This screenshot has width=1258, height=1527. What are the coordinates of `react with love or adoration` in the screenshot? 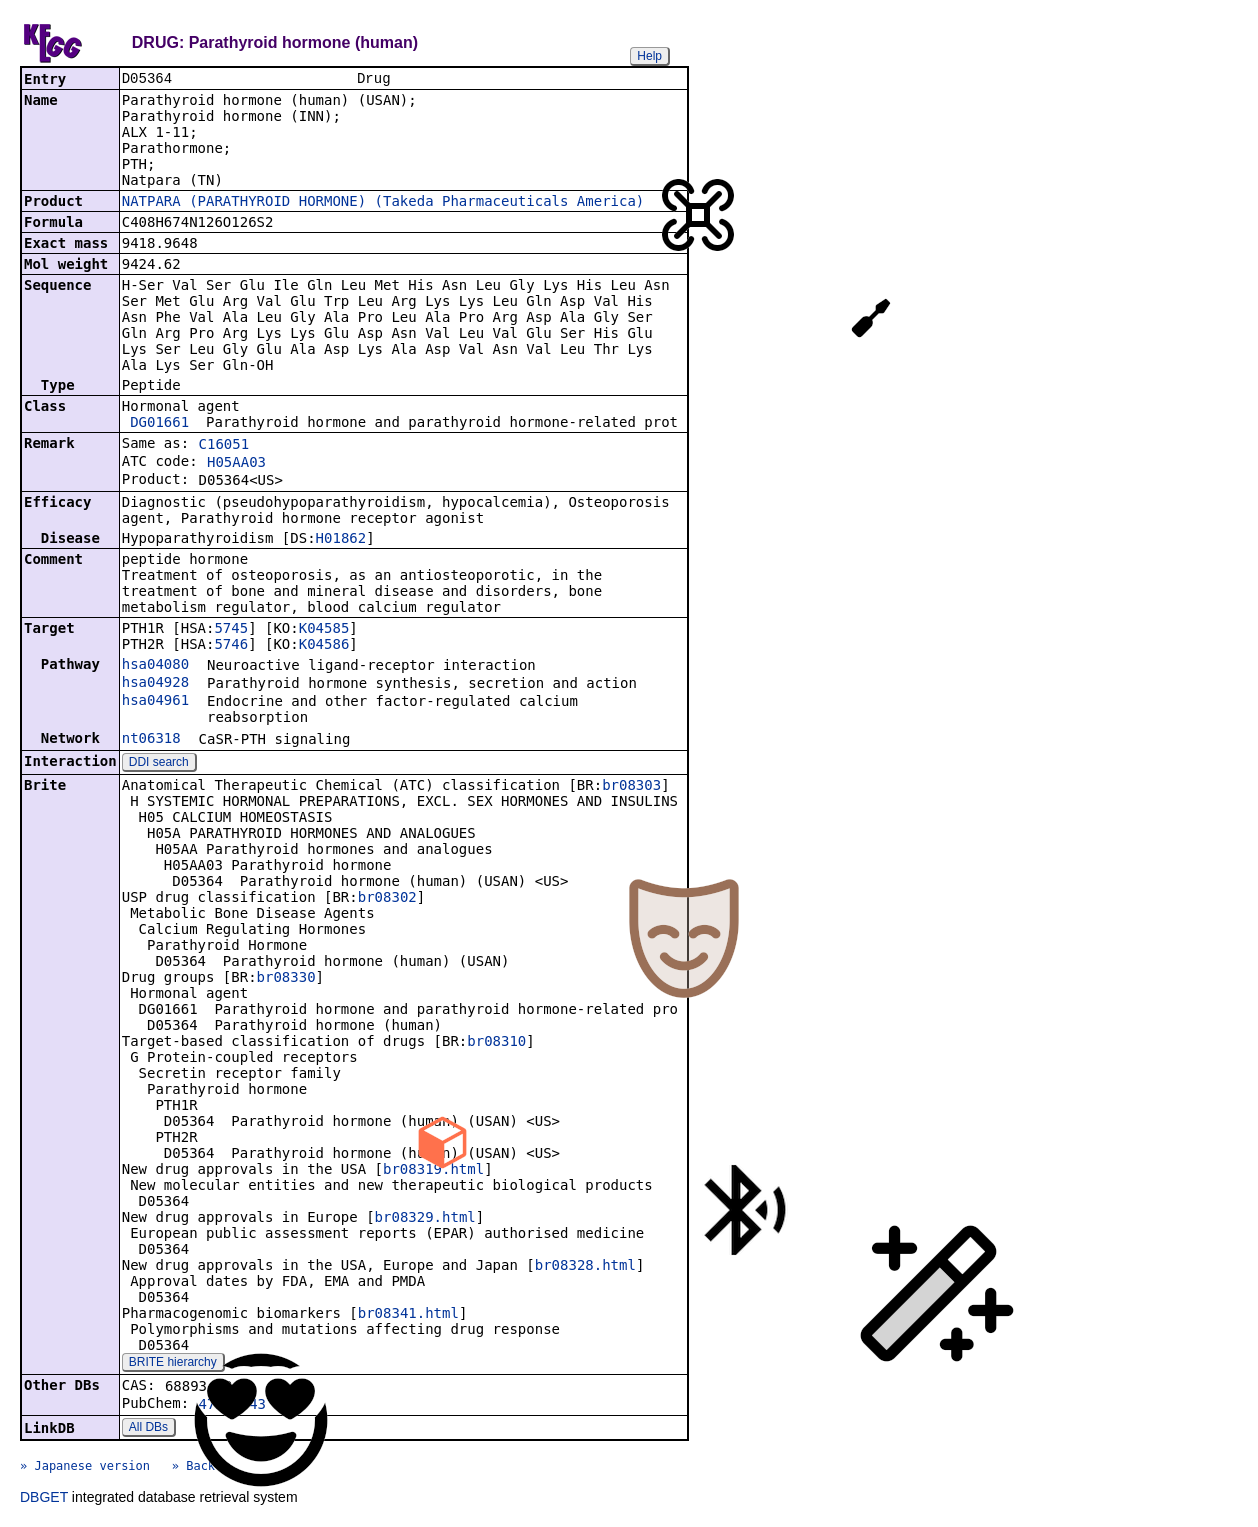 It's located at (261, 1420).